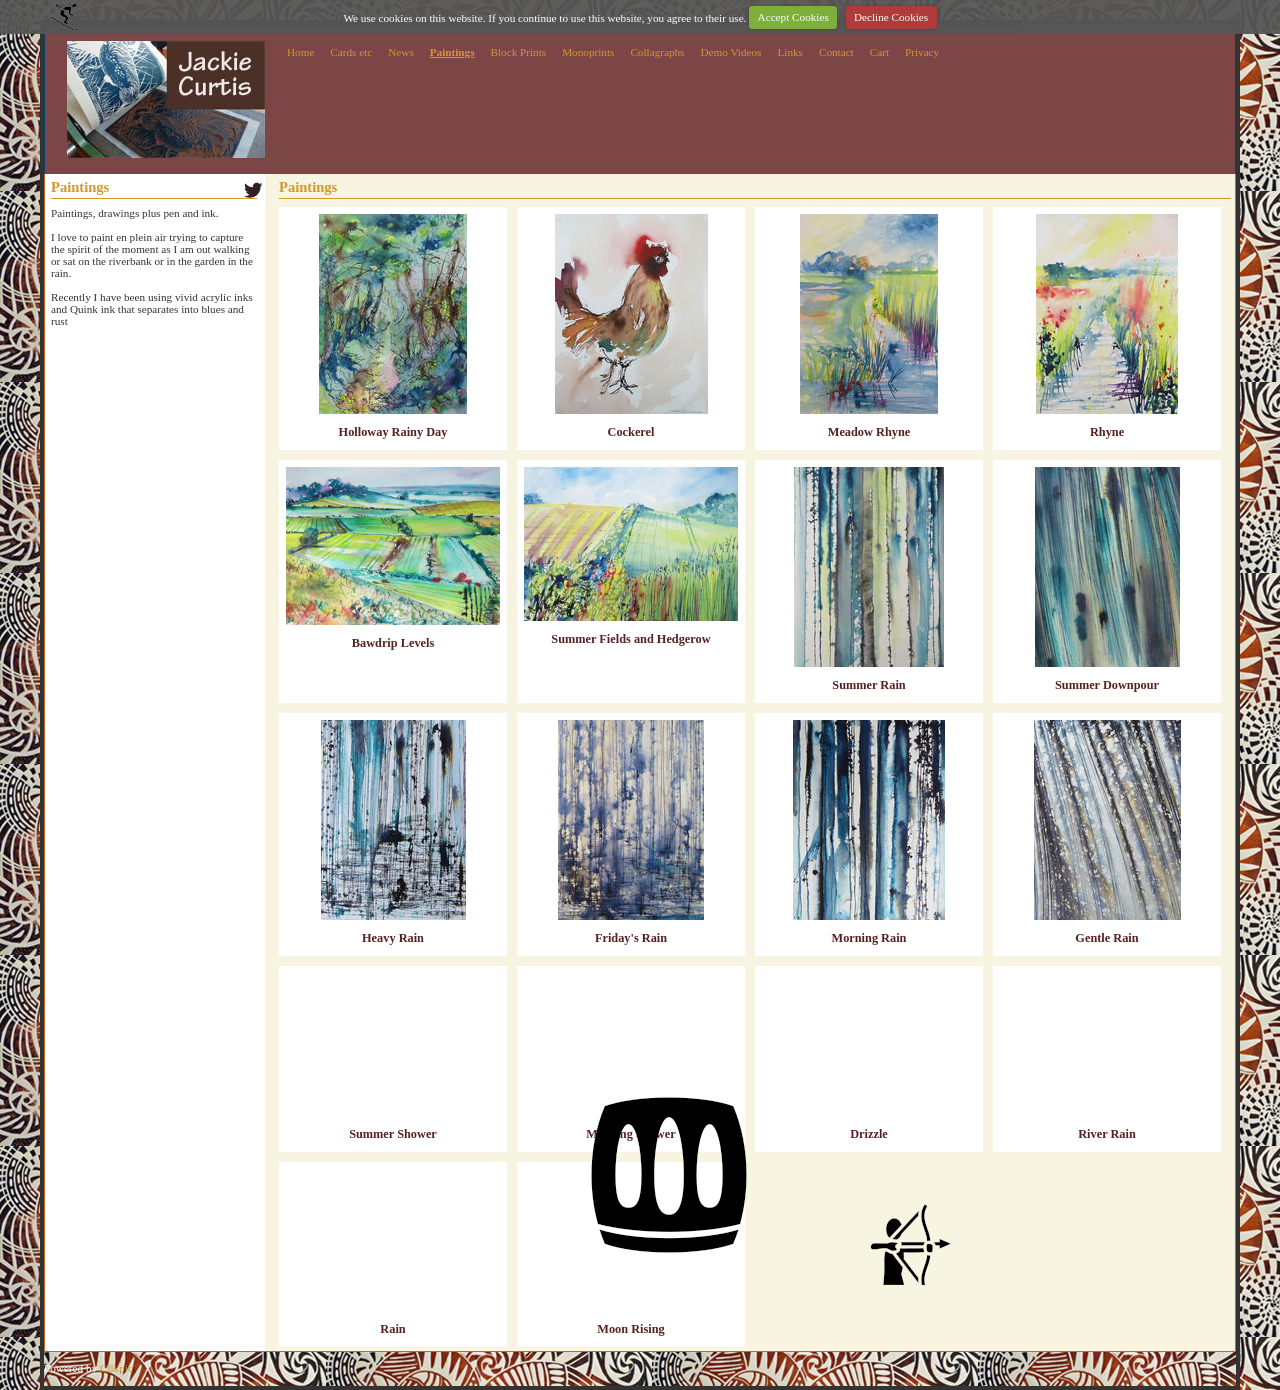 The width and height of the screenshot is (1280, 1390). Describe the element at coordinates (910, 1244) in the screenshot. I see `select archer class or character` at that location.